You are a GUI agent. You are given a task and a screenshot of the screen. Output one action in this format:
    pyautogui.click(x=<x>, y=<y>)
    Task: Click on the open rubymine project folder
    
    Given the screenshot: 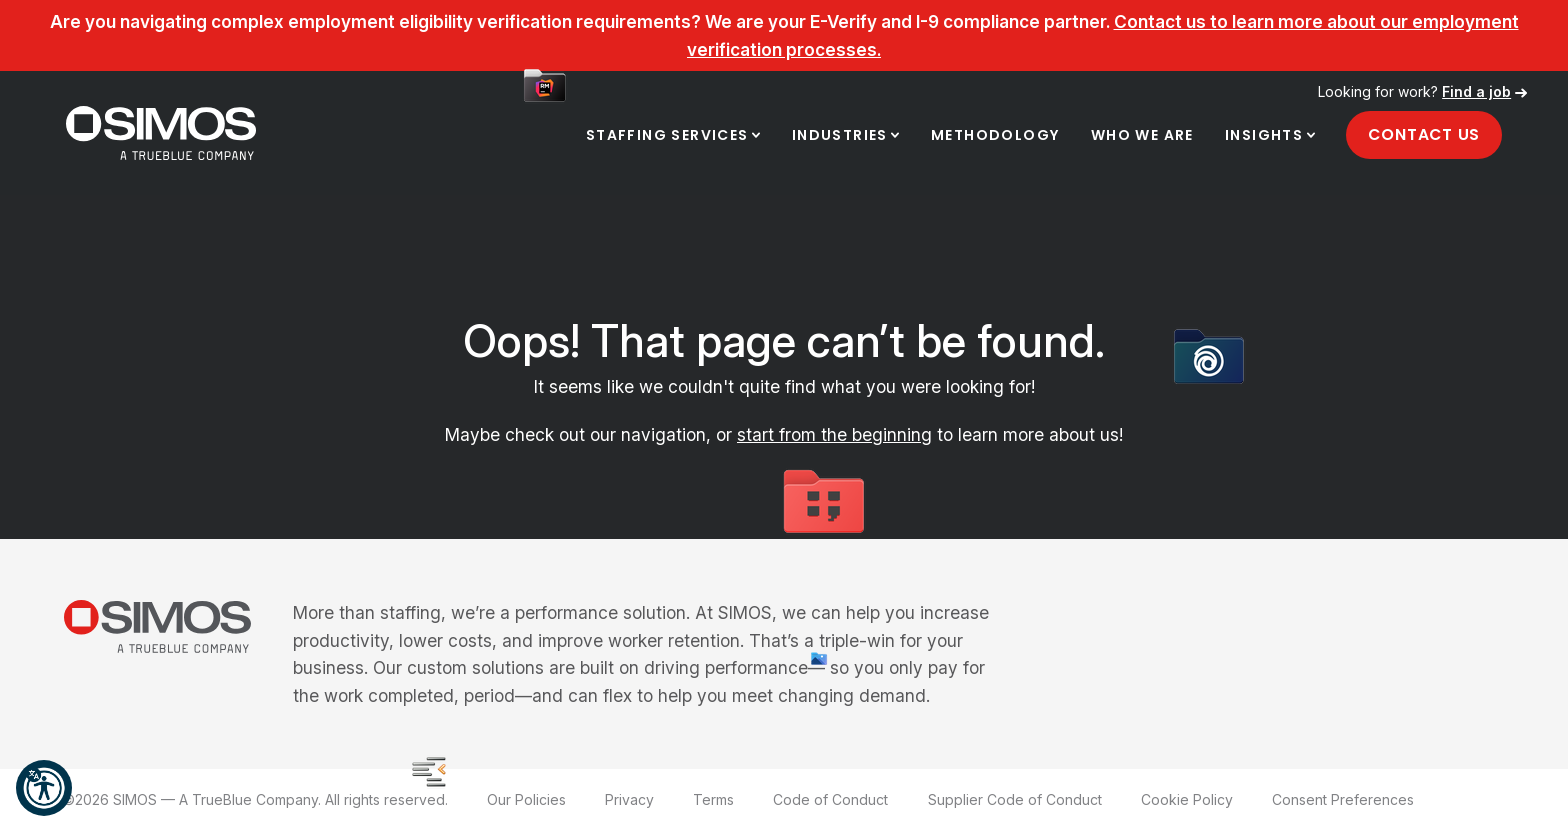 What is the action you would take?
    pyautogui.click(x=544, y=86)
    